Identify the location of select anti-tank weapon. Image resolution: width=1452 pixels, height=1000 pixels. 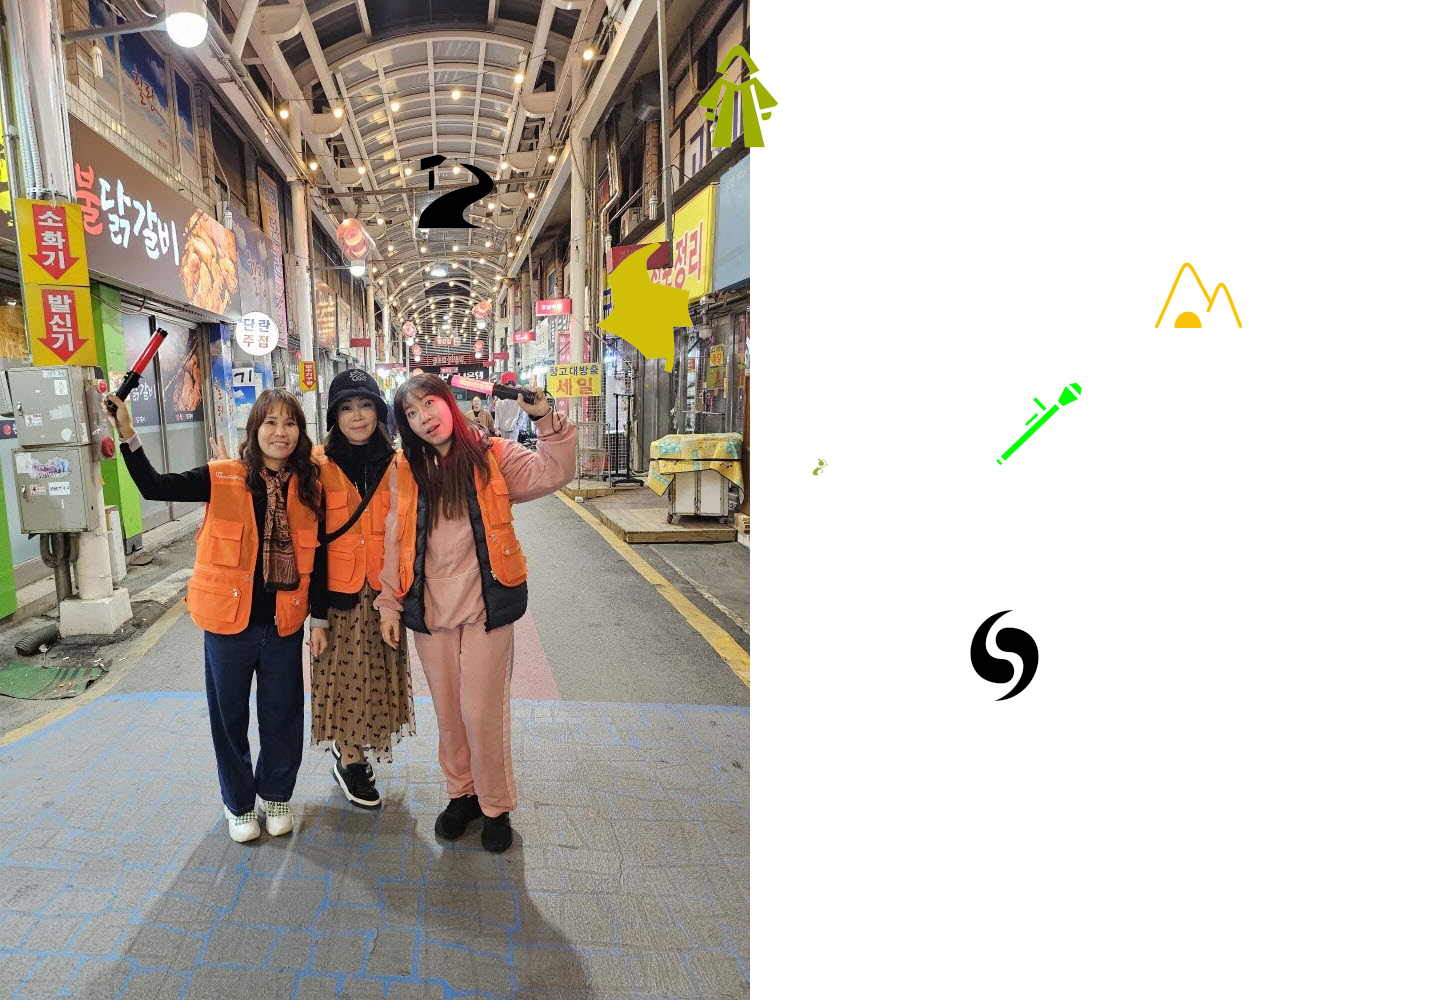
(1039, 424).